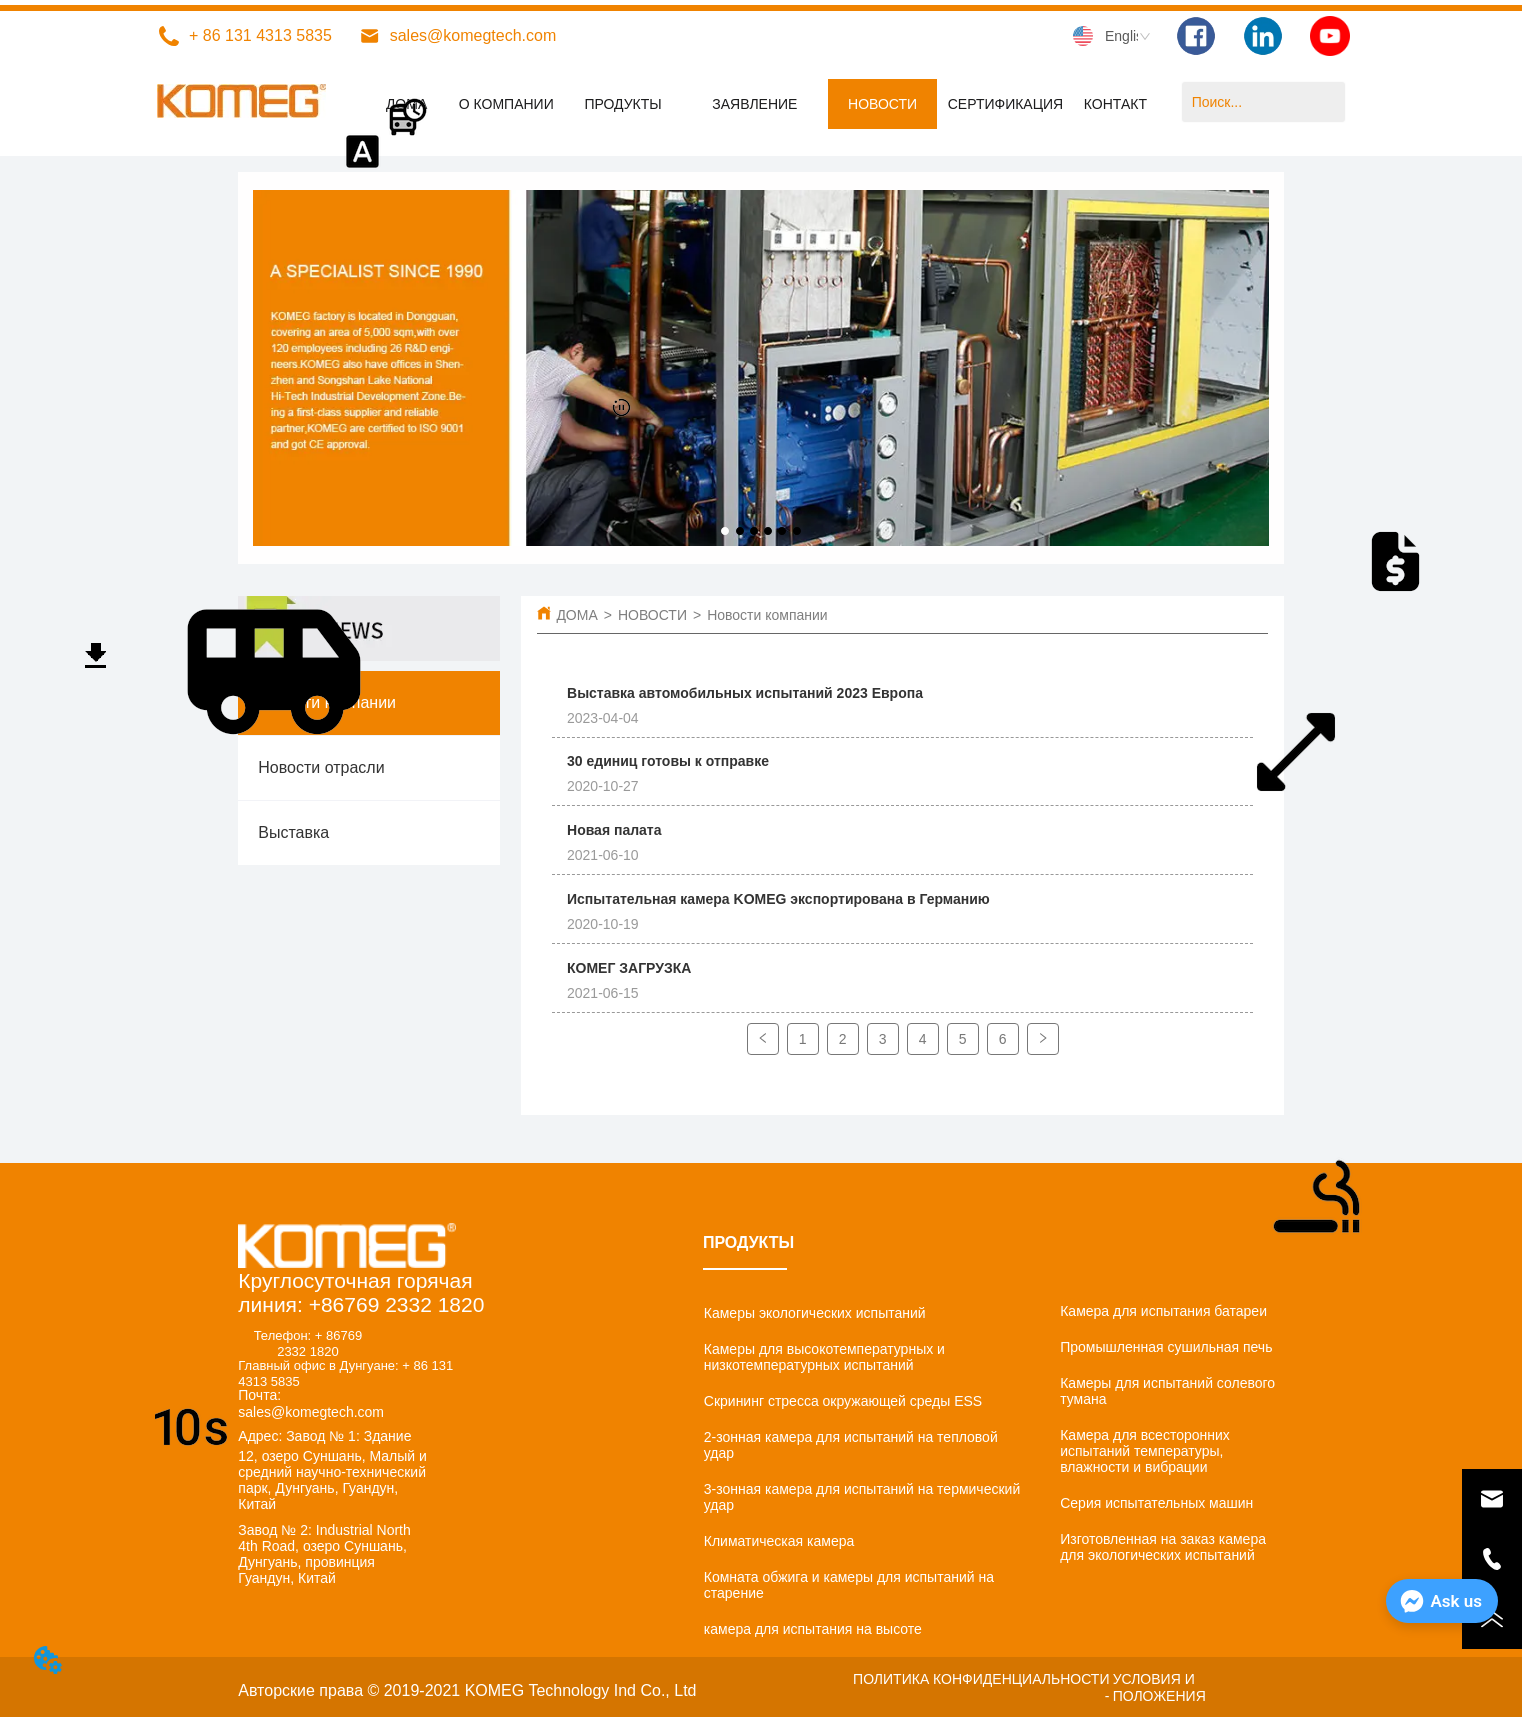 The width and height of the screenshot is (1522, 1717). I want to click on access shuttle or transportation services, so click(274, 667).